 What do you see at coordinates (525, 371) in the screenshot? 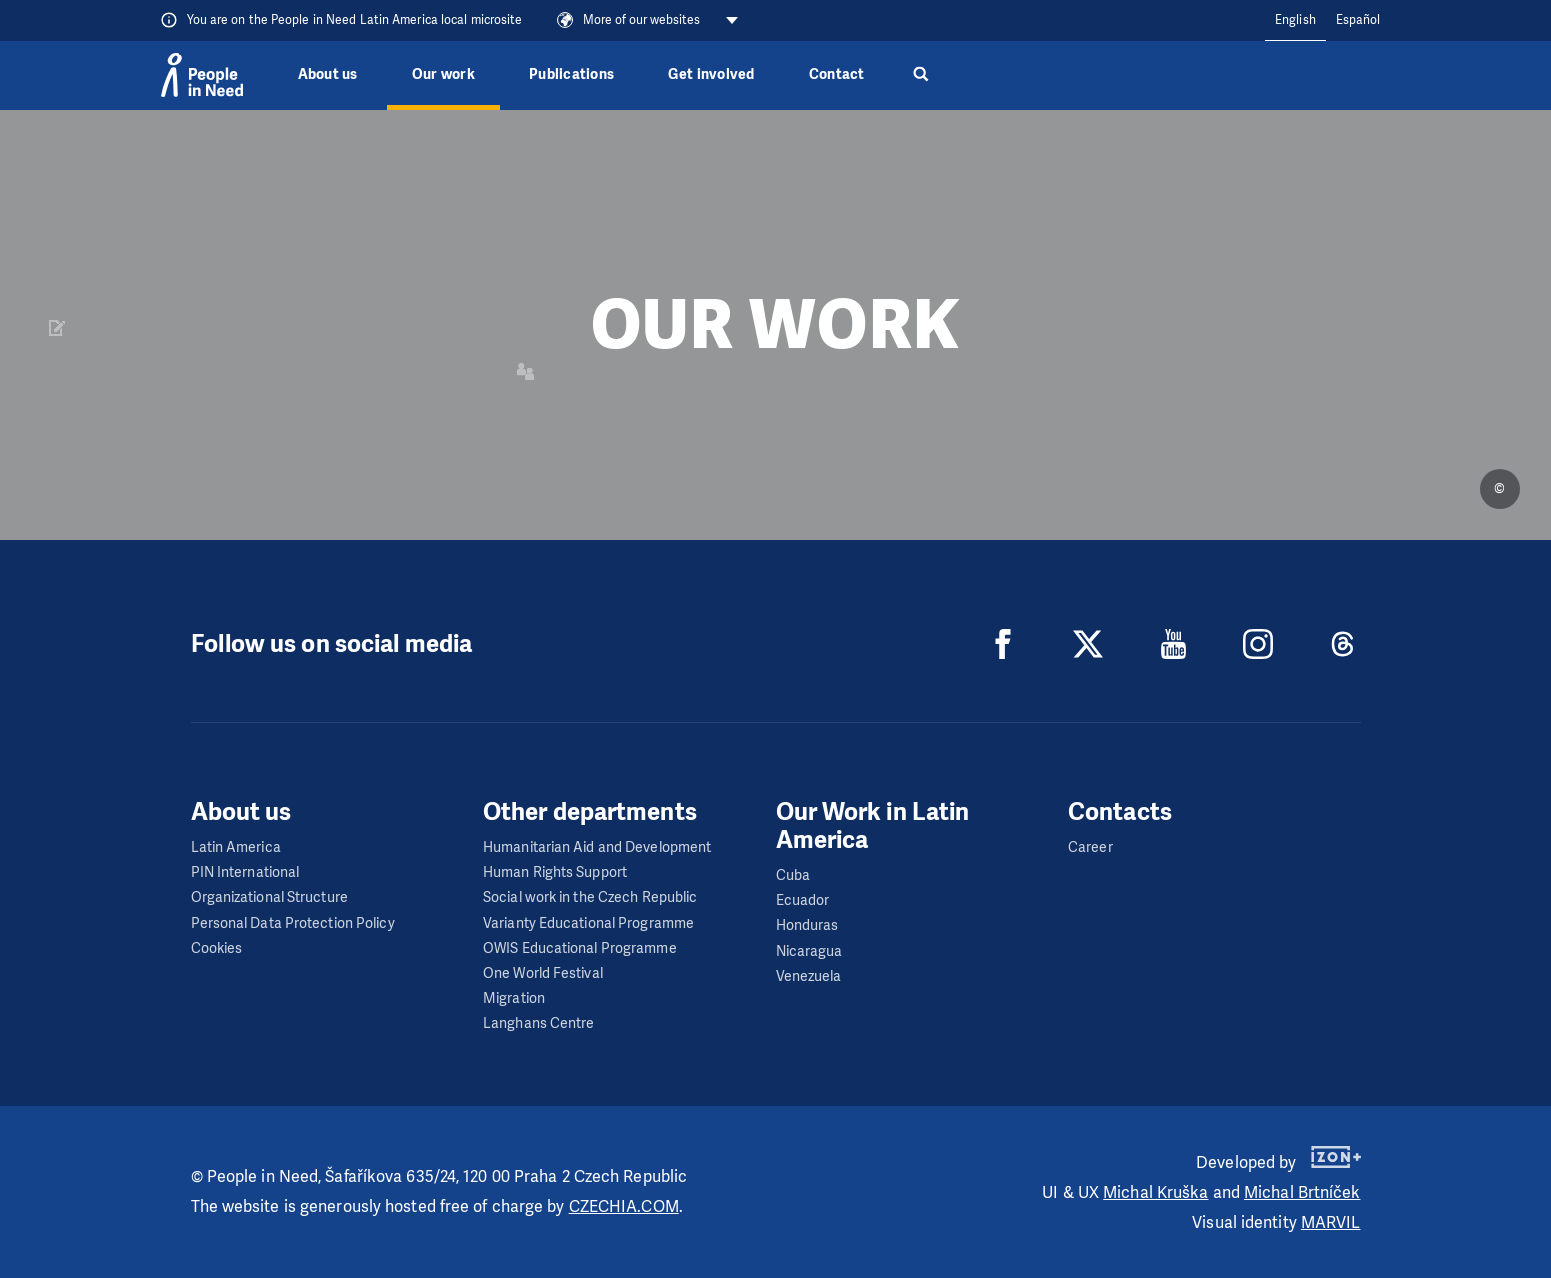
I see `manage user accounts` at bounding box center [525, 371].